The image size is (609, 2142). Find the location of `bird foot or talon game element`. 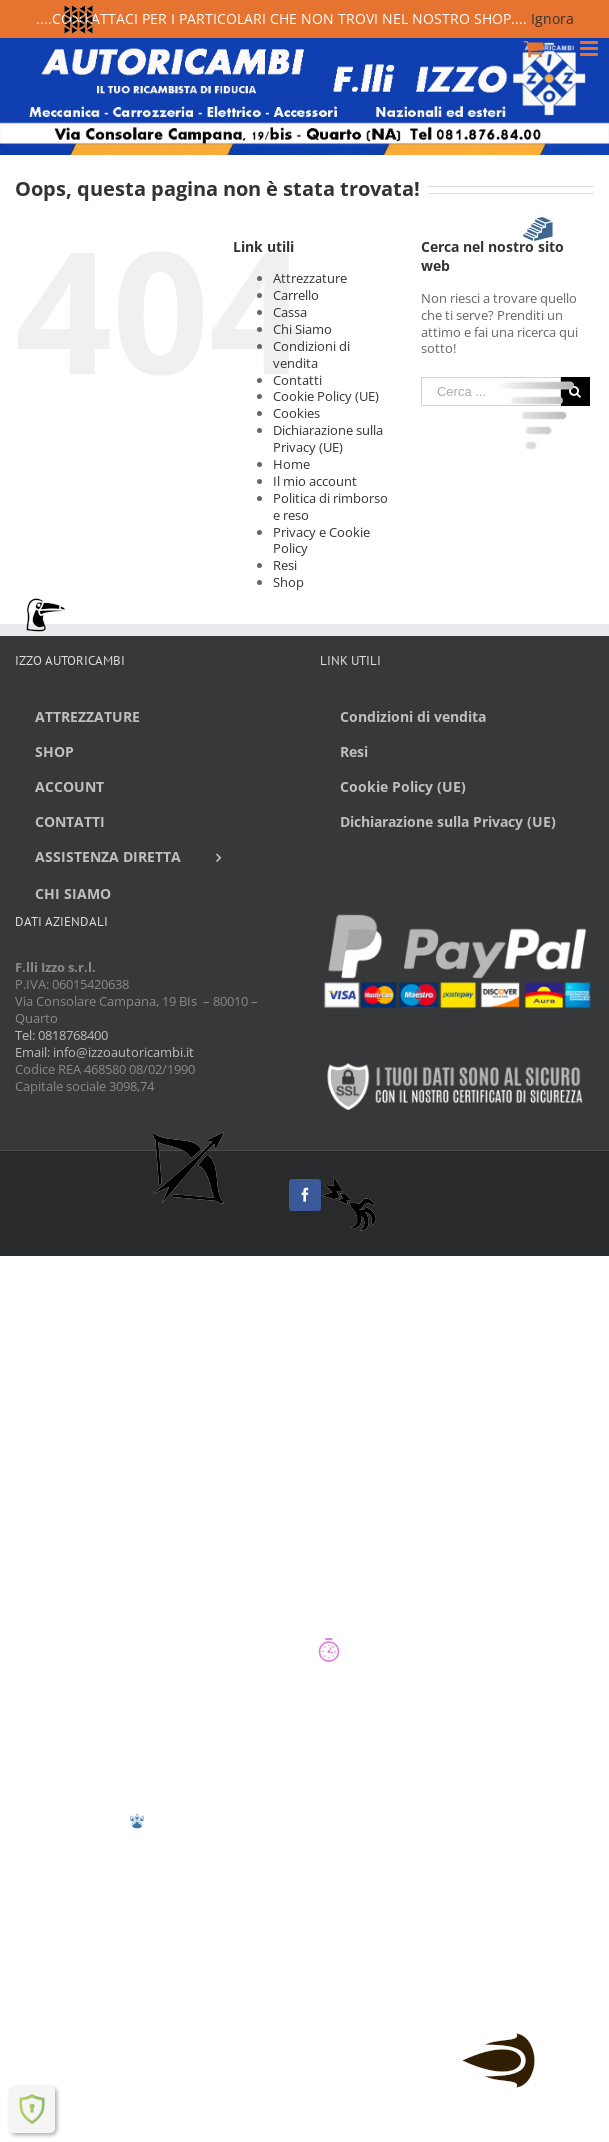

bird foot or talon game element is located at coordinates (348, 1203).